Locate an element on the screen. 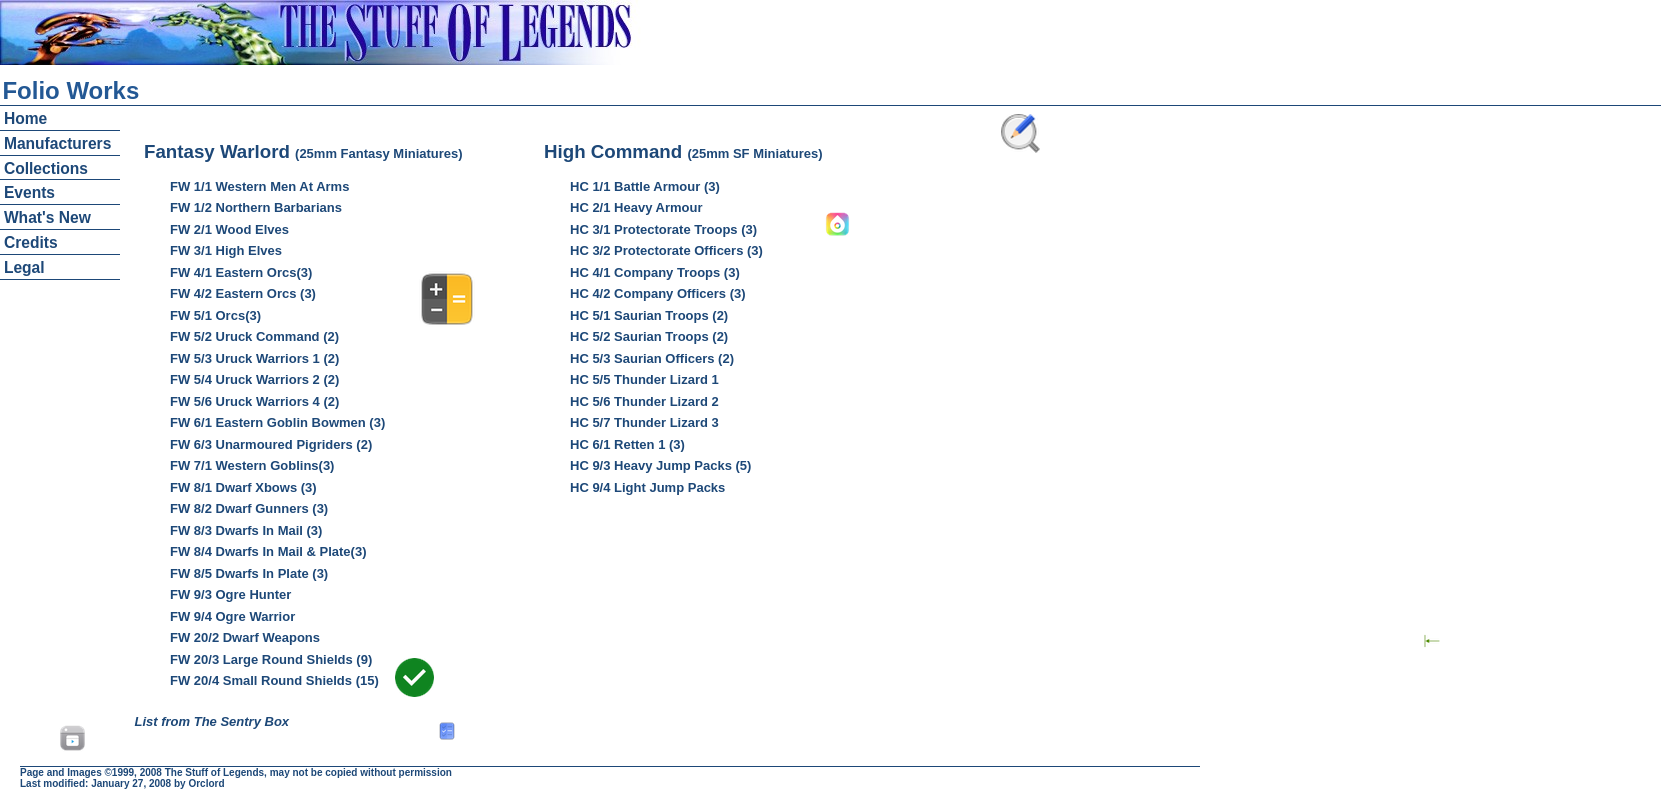 This screenshot has width=1661, height=799. open the calculator app is located at coordinates (447, 299).